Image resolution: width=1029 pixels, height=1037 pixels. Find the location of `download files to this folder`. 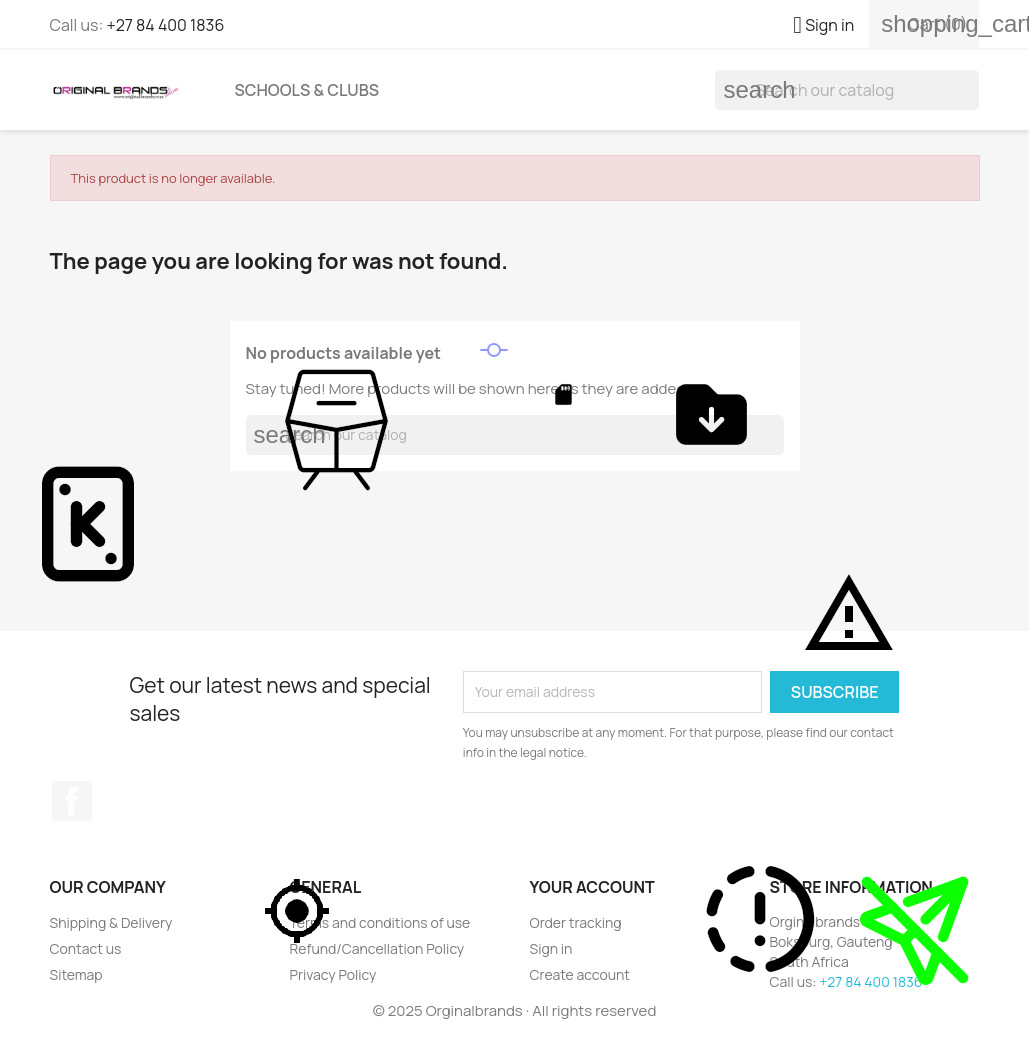

download files to this folder is located at coordinates (711, 414).